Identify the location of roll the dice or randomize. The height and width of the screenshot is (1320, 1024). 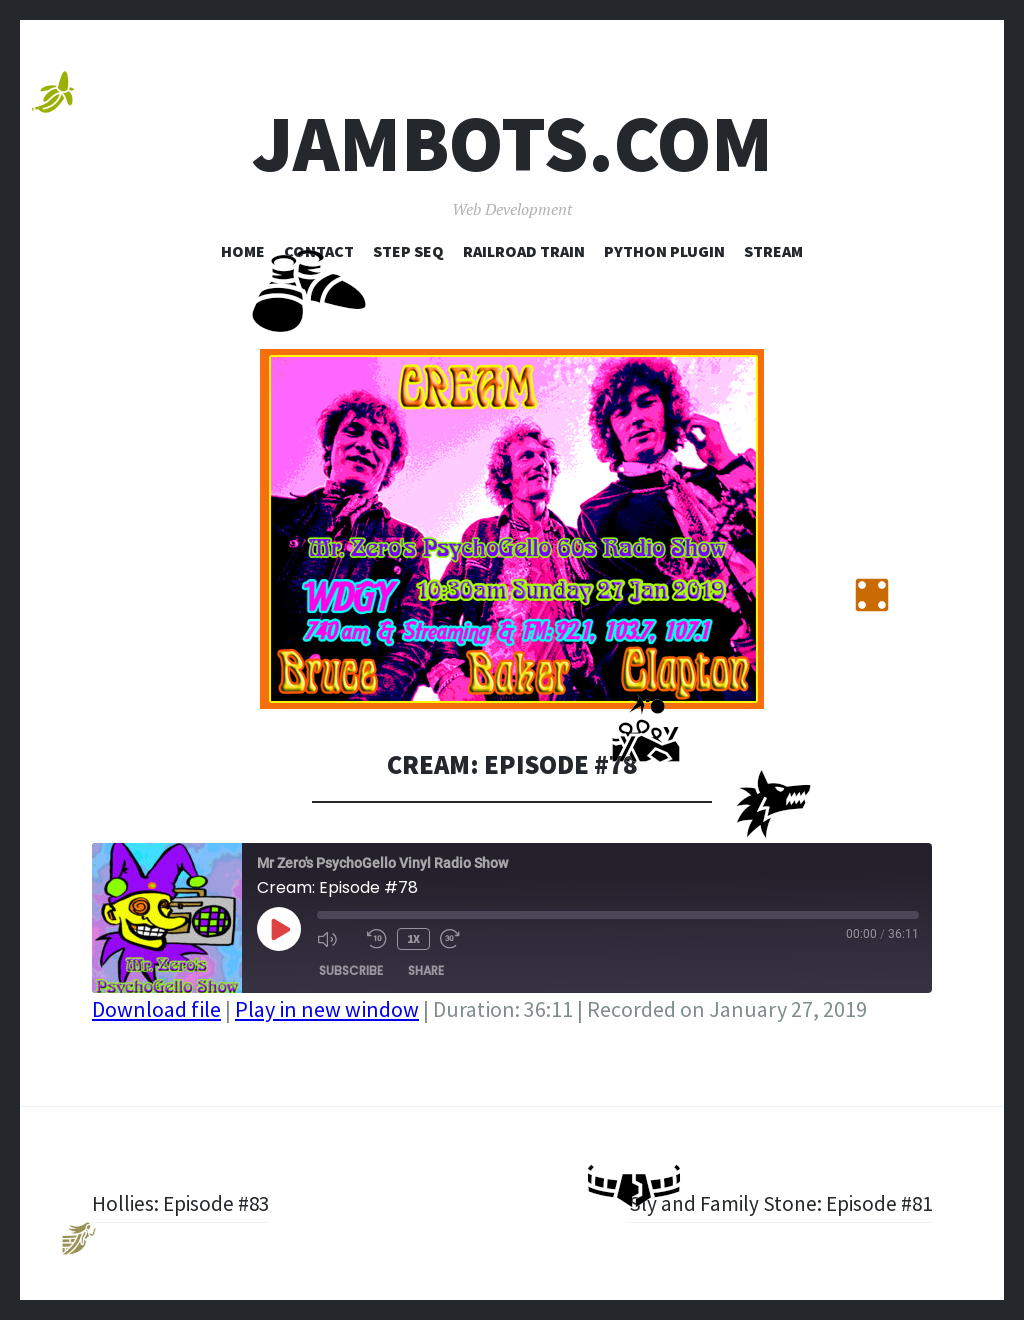
(872, 595).